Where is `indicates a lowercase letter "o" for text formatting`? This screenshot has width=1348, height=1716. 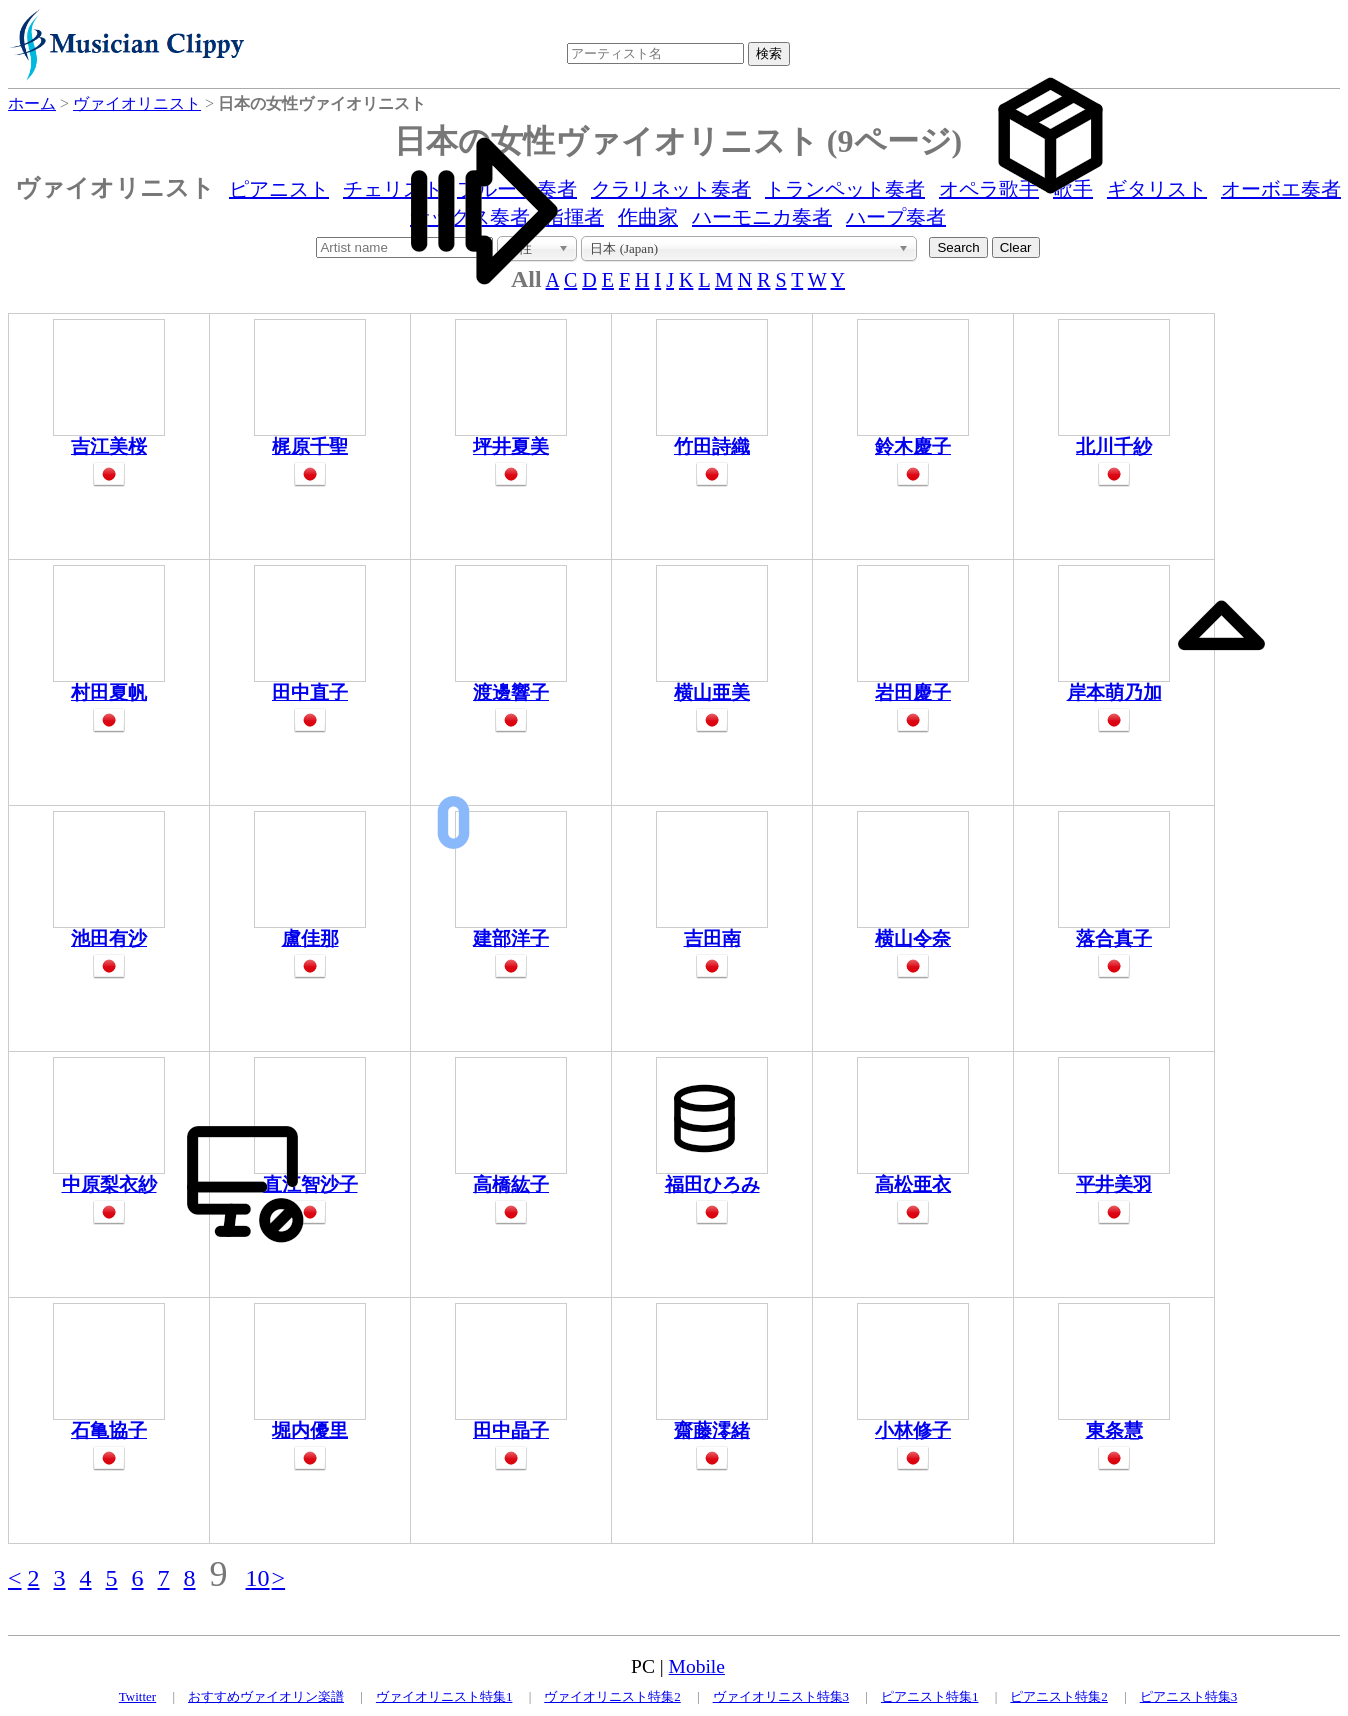 indicates a lowercase letter "o" for text formatting is located at coordinates (453, 822).